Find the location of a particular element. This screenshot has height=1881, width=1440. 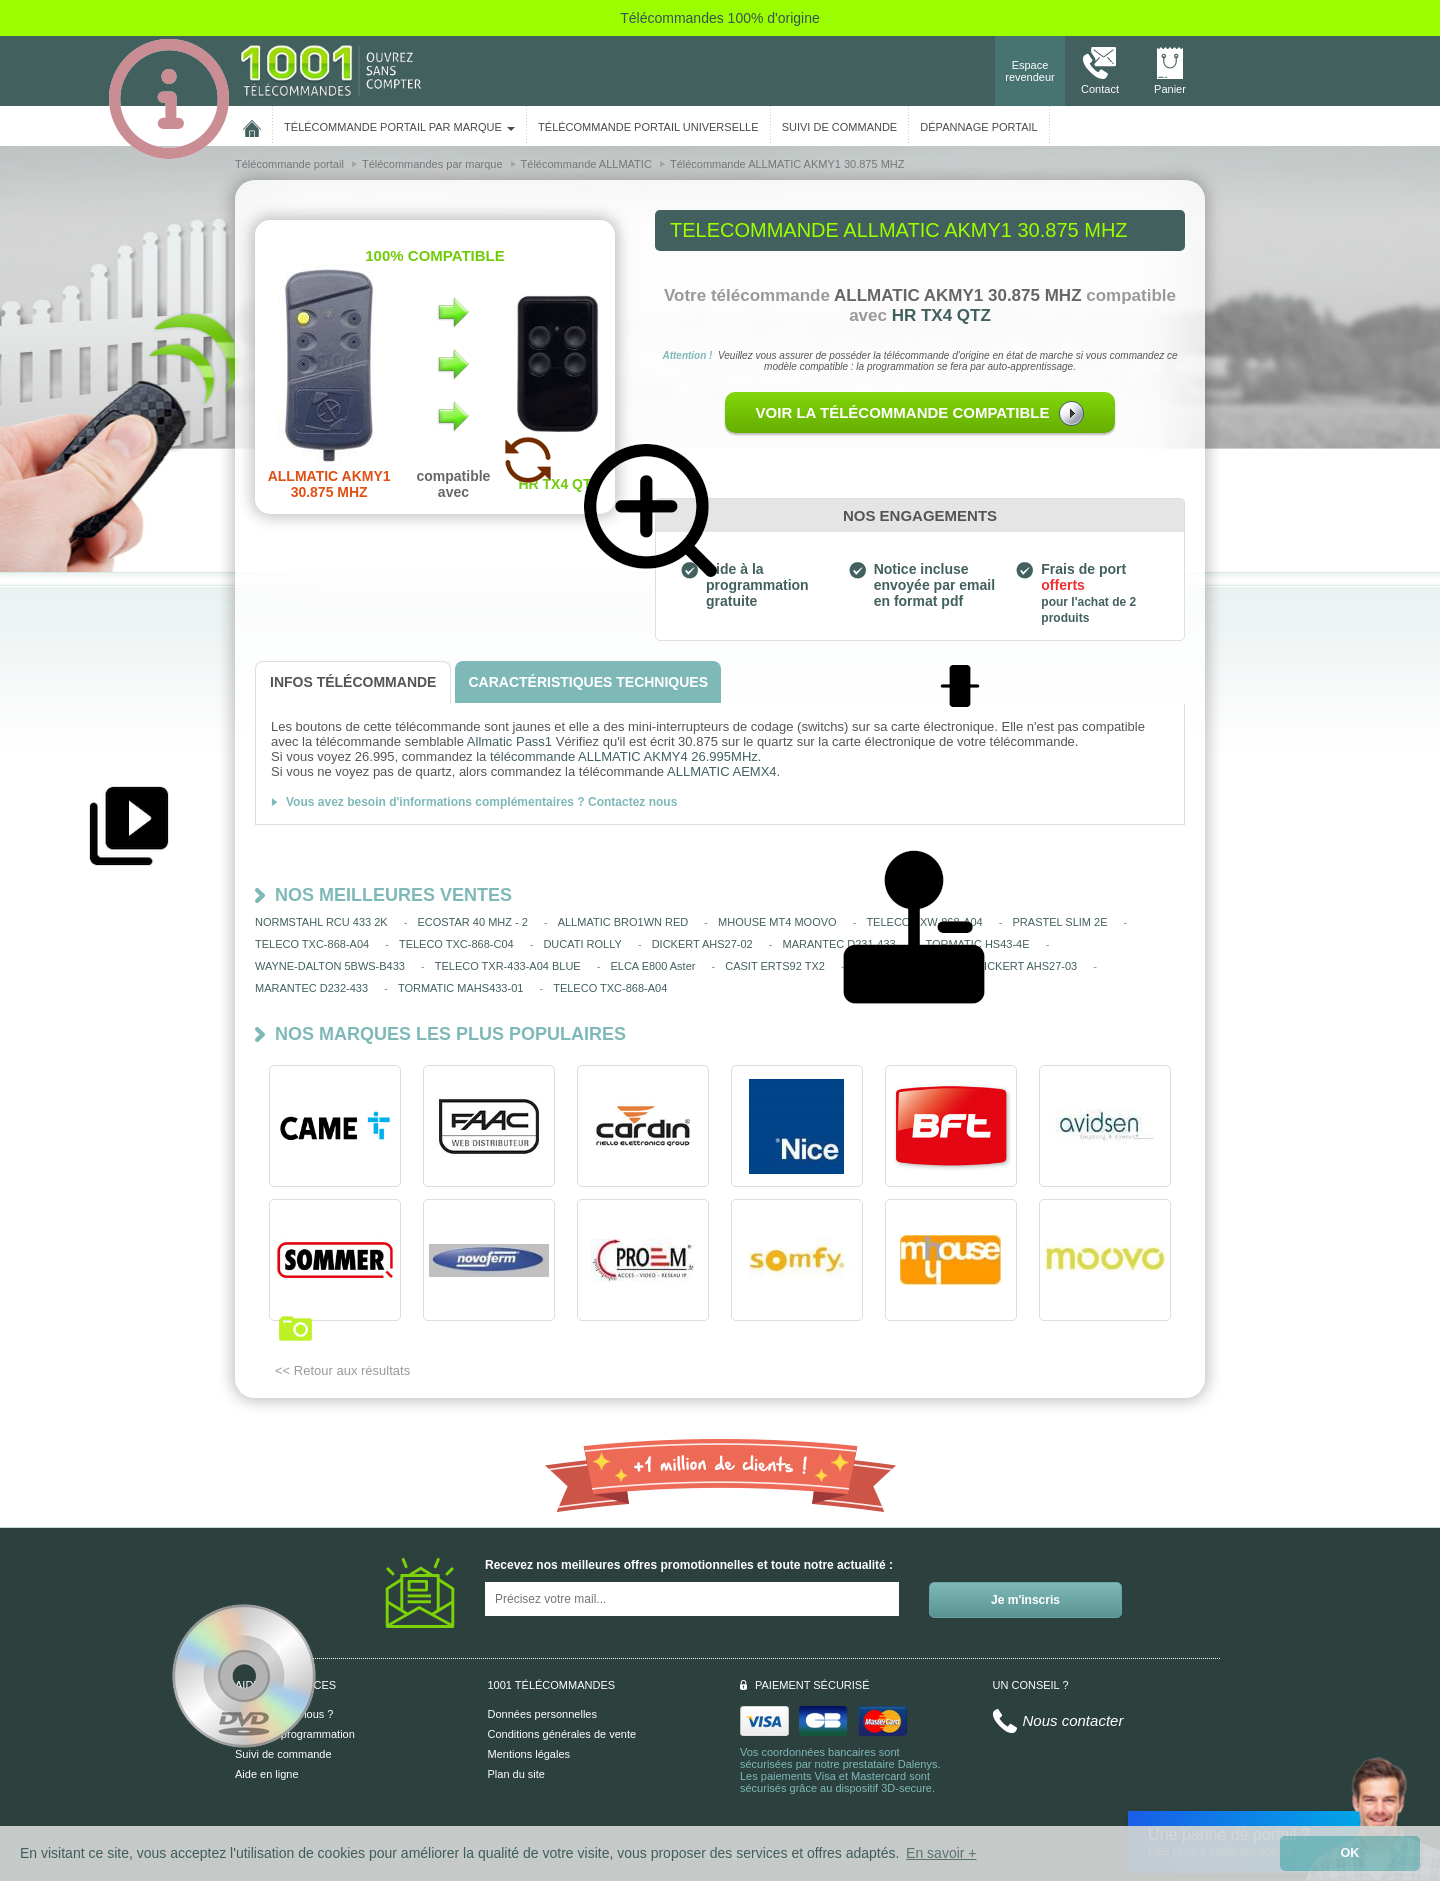

align object to vertical center is located at coordinates (960, 686).